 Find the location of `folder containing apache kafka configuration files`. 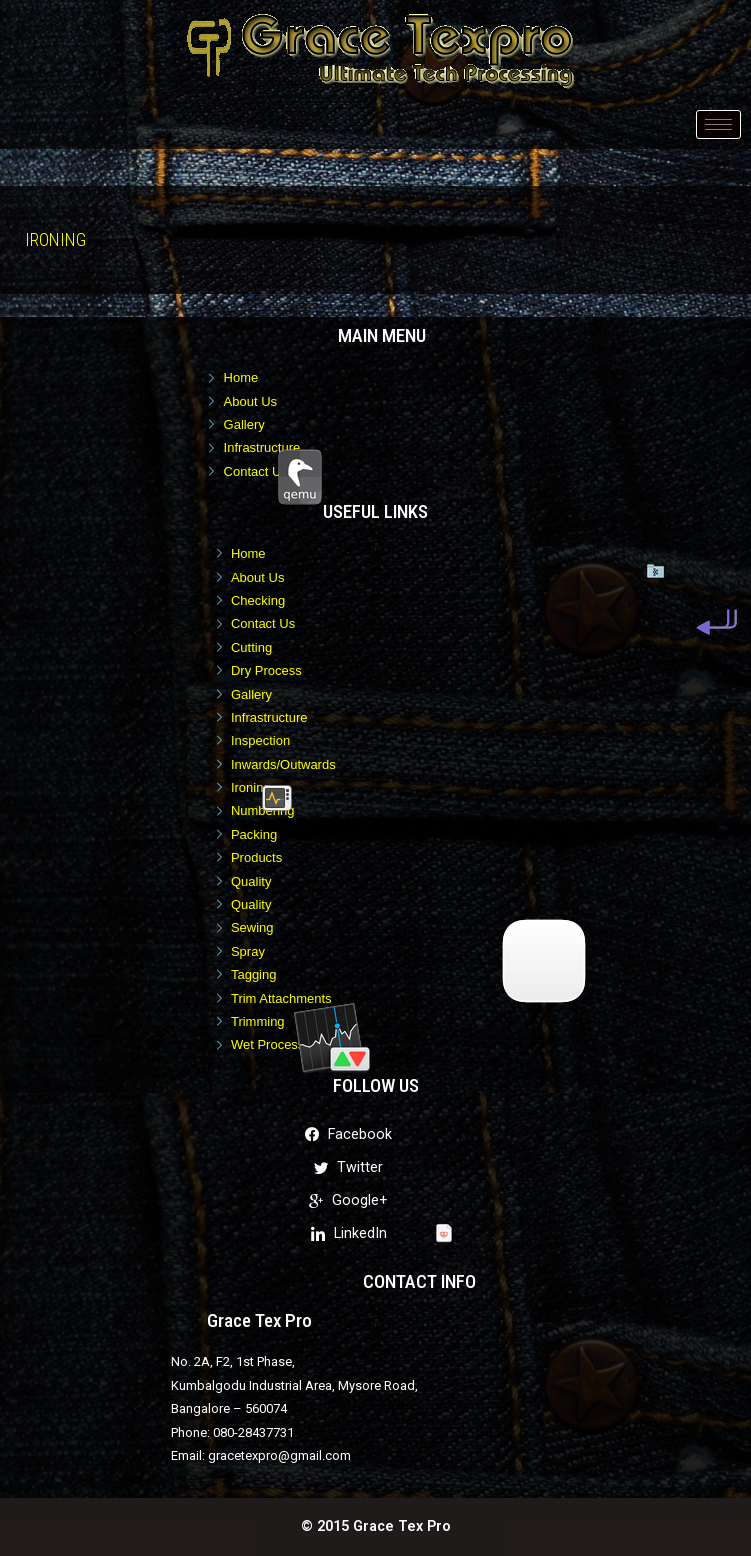

folder containing apache kafka configuration files is located at coordinates (655, 571).